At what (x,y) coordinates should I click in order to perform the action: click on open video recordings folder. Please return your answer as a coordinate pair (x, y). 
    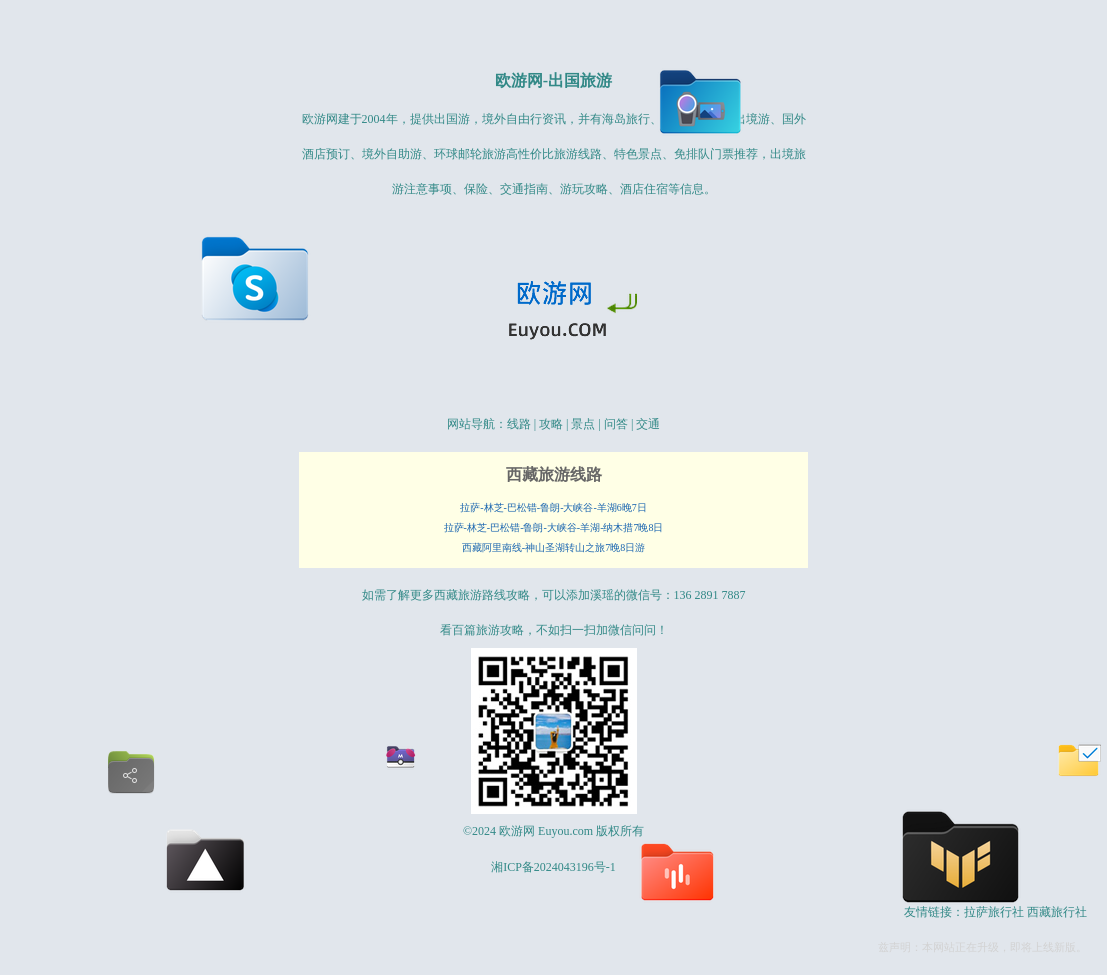
    Looking at the image, I should click on (700, 104).